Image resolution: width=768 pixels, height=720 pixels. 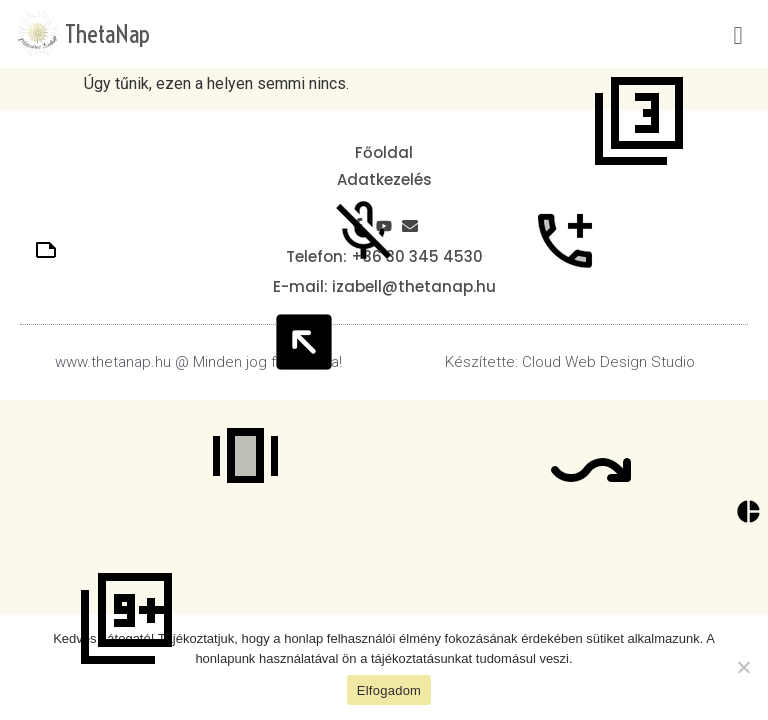 I want to click on indicates a flowing or wave-like transition downward, so click(x=591, y=470).